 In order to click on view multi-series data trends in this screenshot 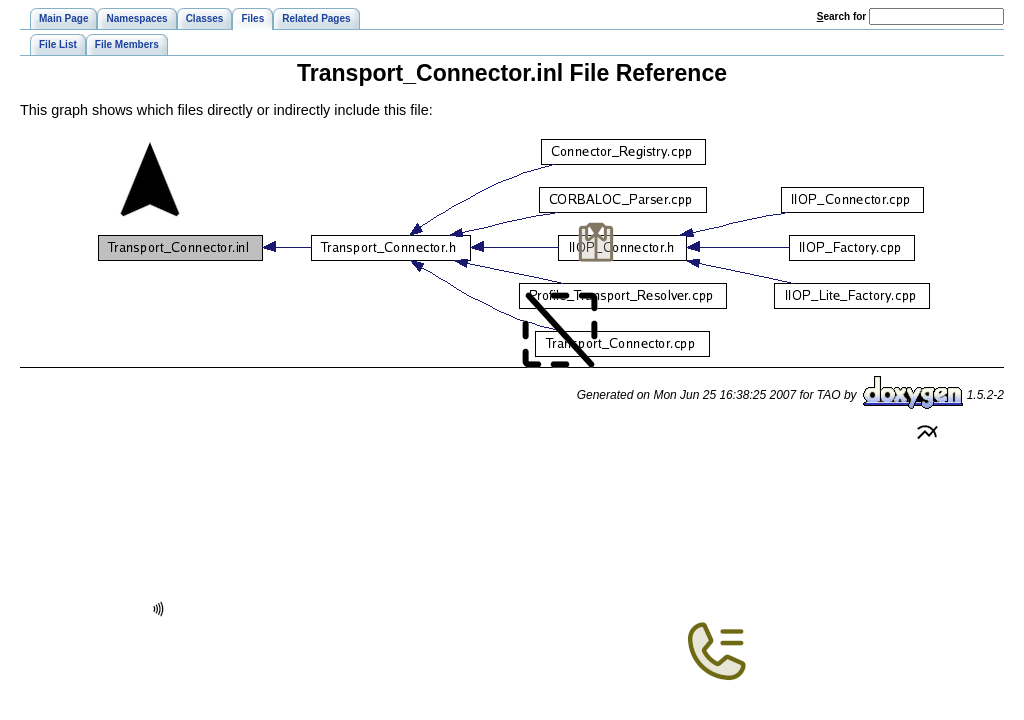, I will do `click(927, 432)`.